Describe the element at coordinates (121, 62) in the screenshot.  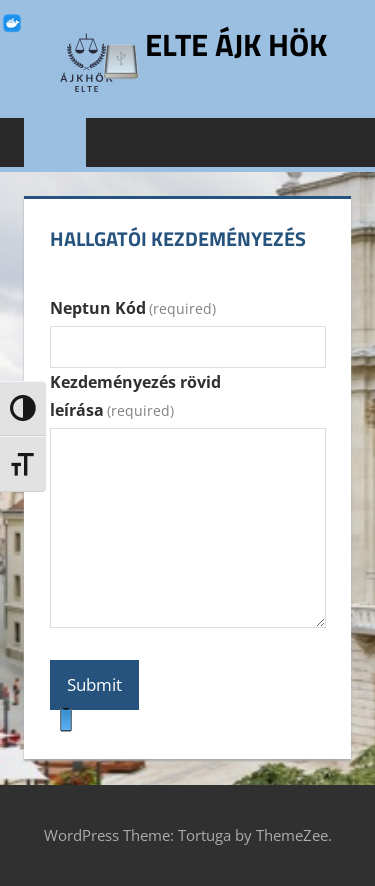
I see `access connected USB storage device` at that location.